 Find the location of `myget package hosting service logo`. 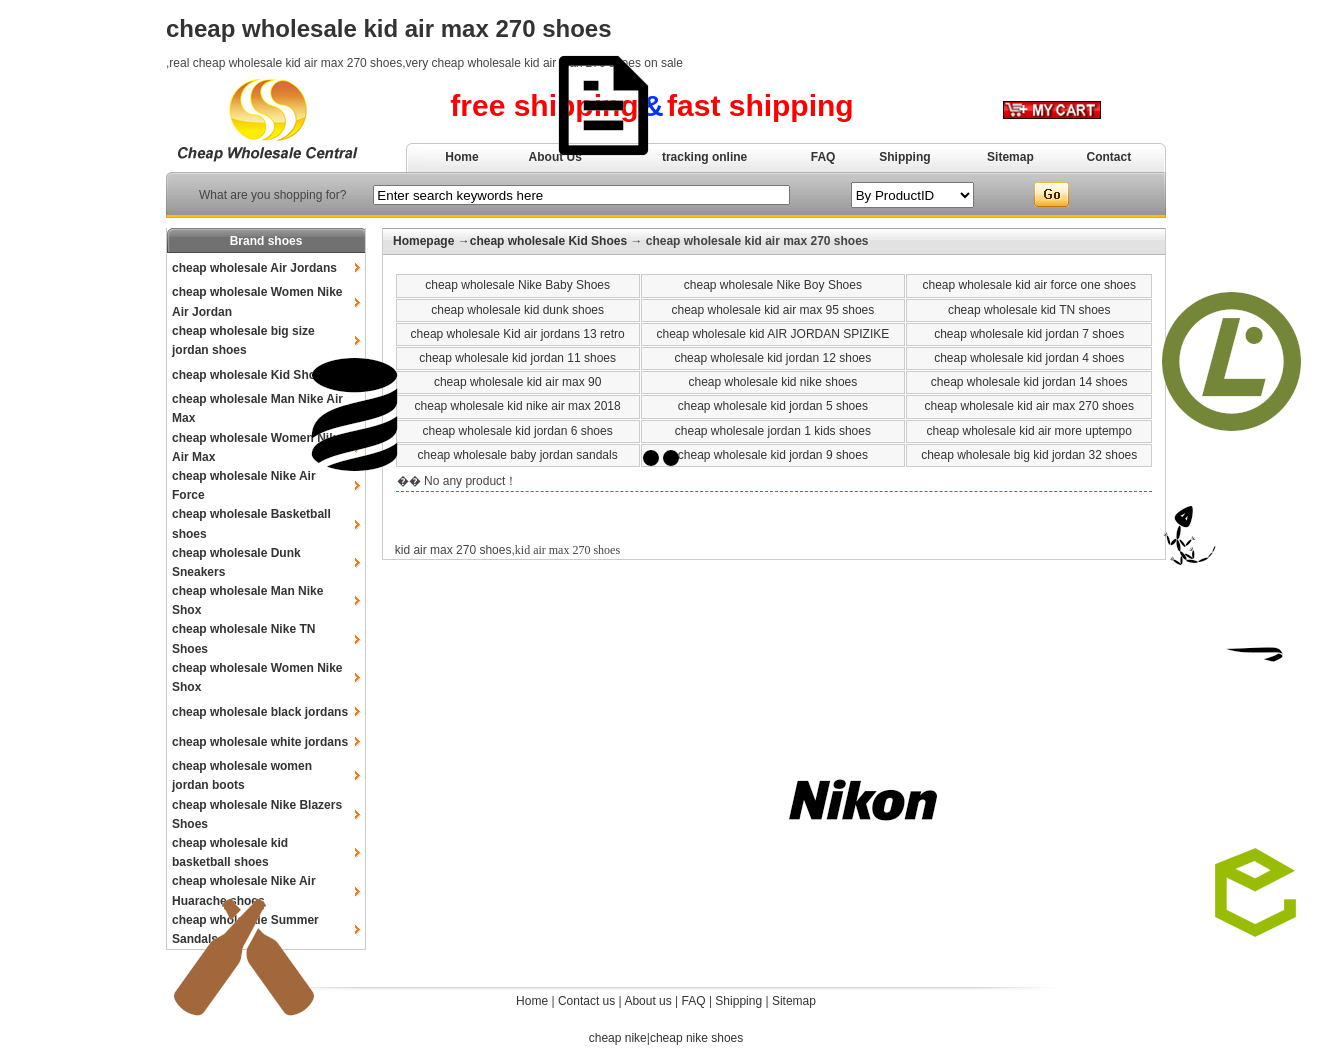

myget package hosting service logo is located at coordinates (1255, 892).